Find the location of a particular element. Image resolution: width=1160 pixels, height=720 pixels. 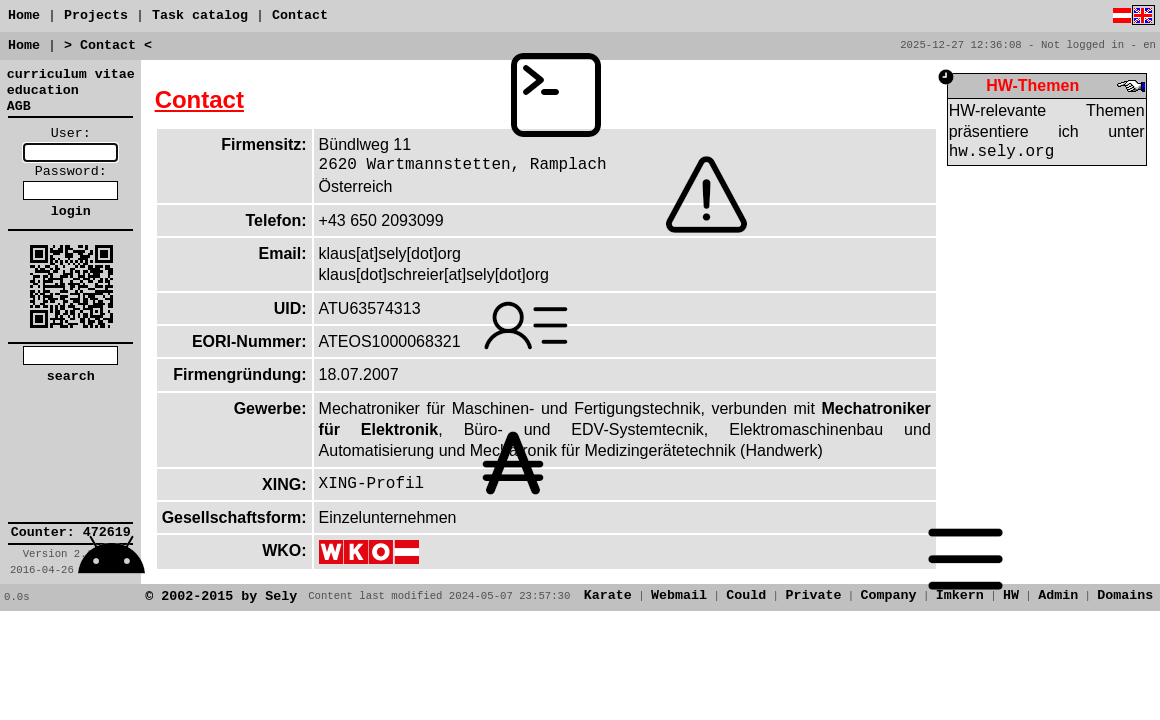

indicates Argentine peso currency is located at coordinates (513, 463).